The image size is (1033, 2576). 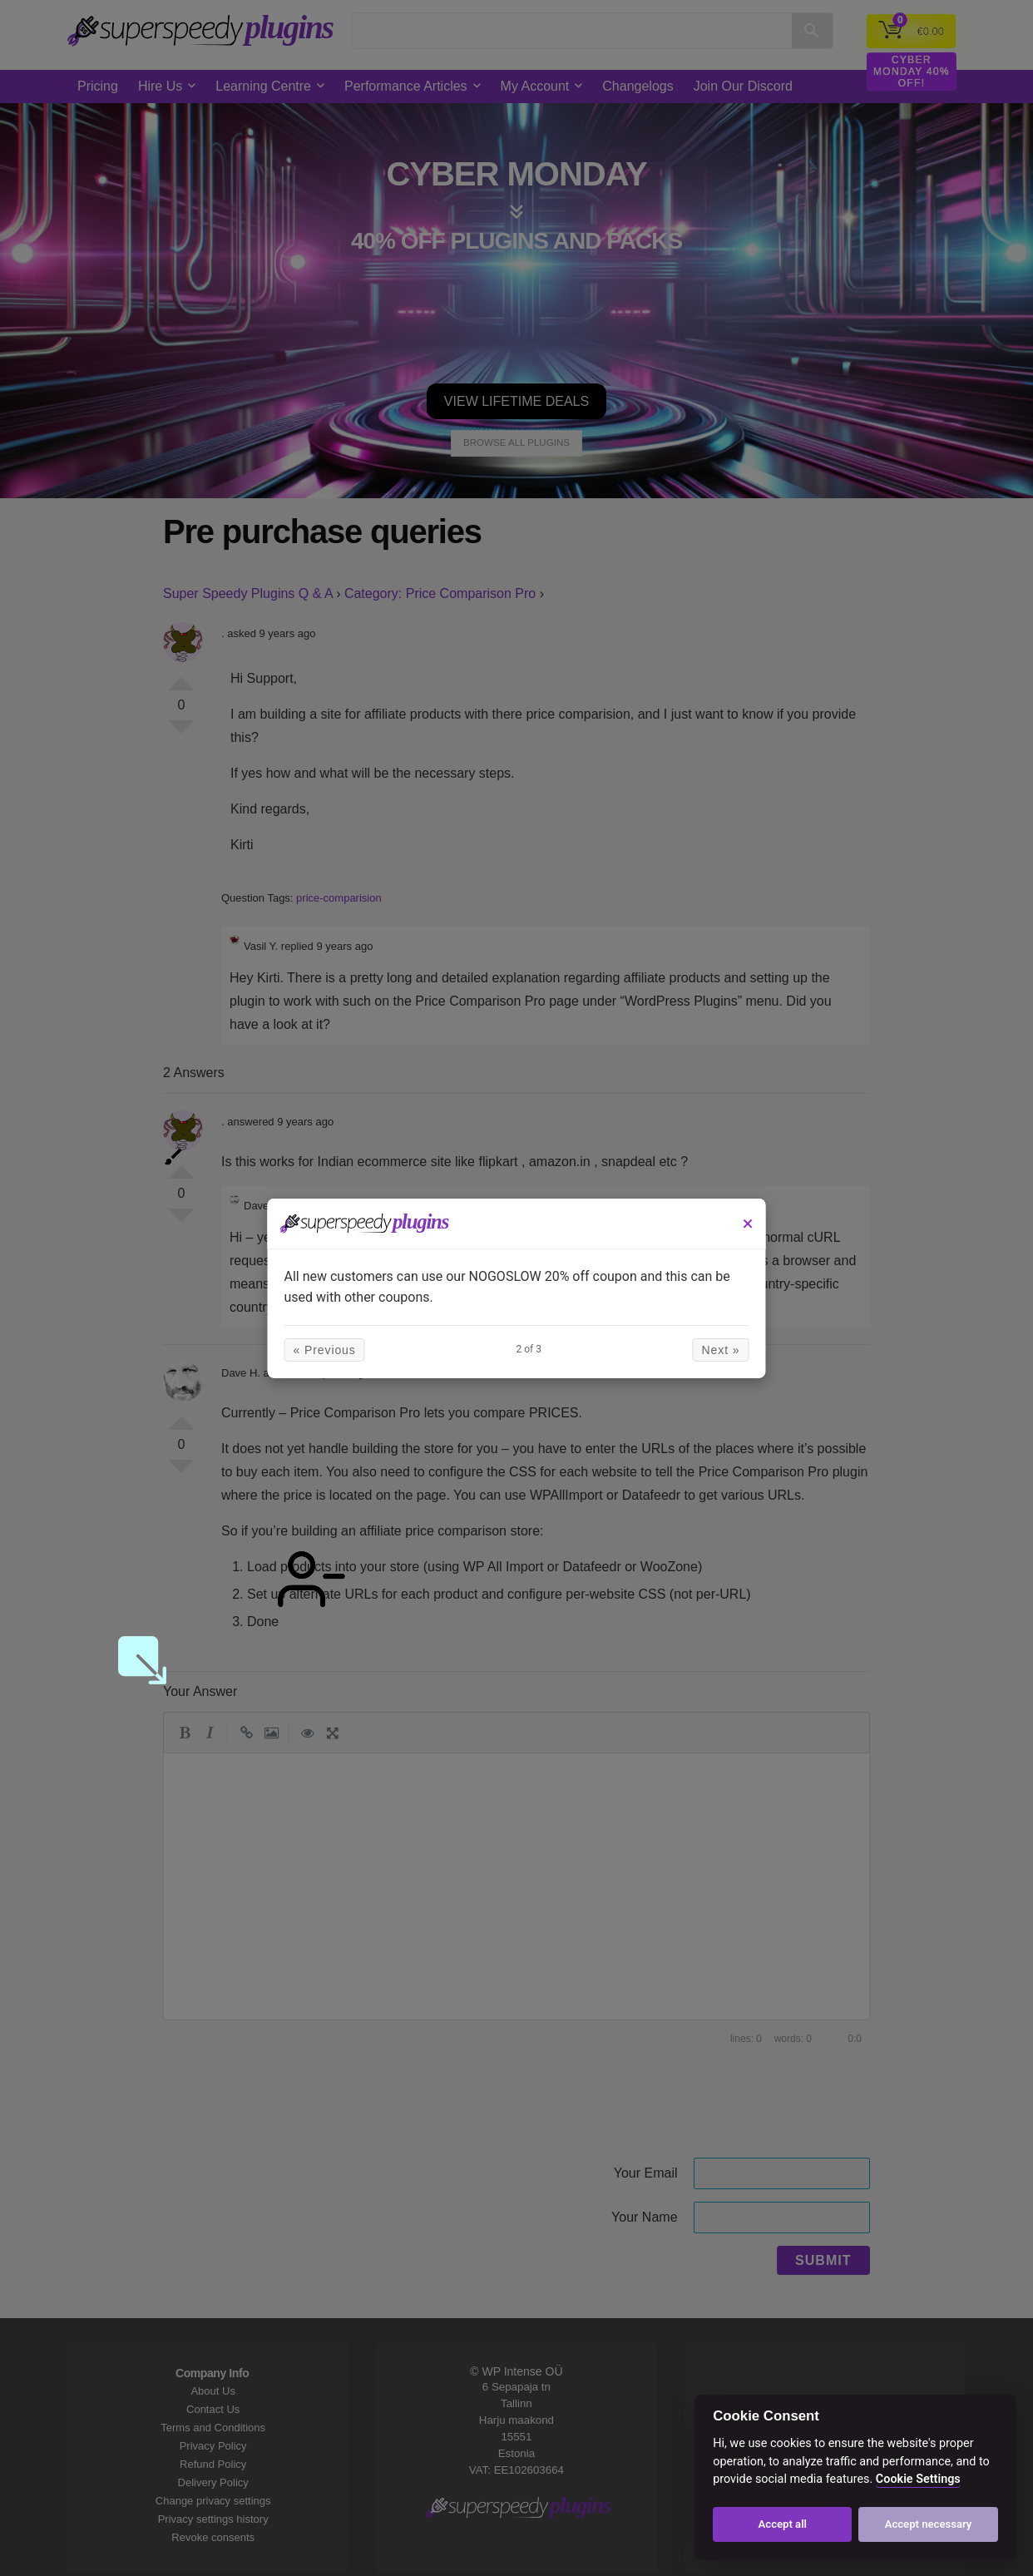 What do you see at coordinates (311, 1579) in the screenshot?
I see `remove a user or contact` at bounding box center [311, 1579].